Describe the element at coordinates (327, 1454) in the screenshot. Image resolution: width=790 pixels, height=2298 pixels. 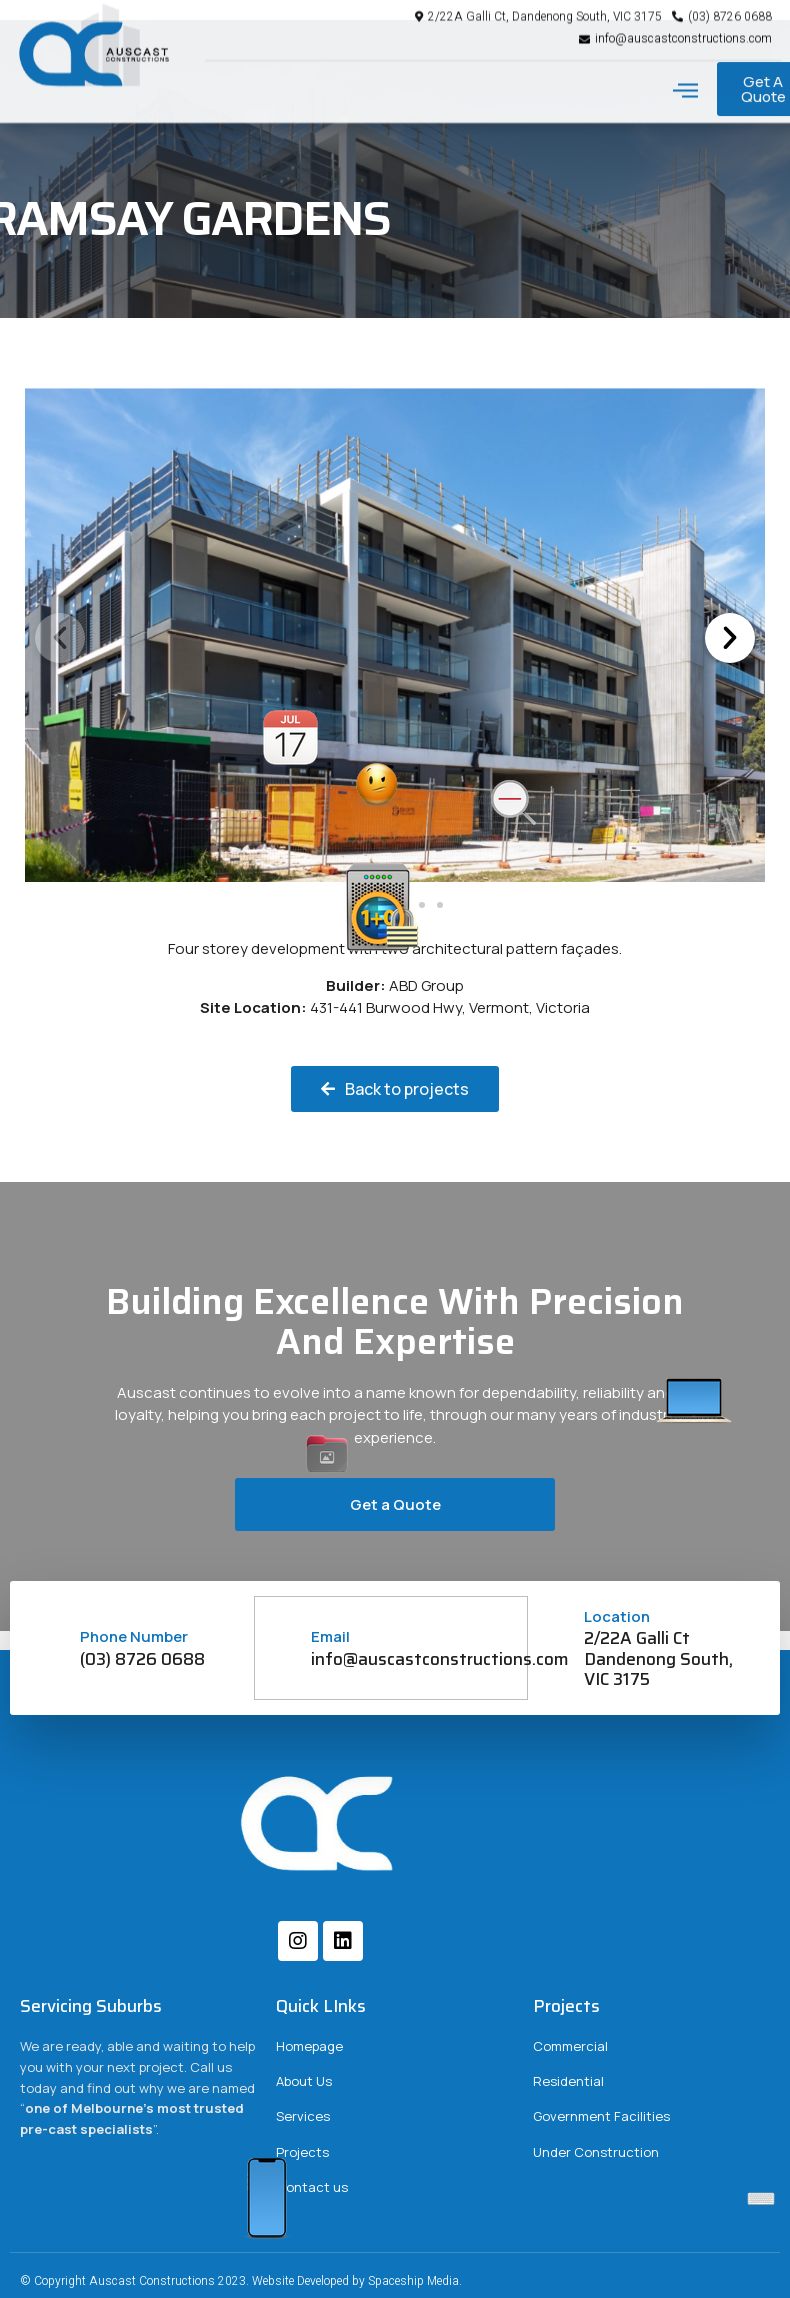
I see `open your pictures folder` at that location.